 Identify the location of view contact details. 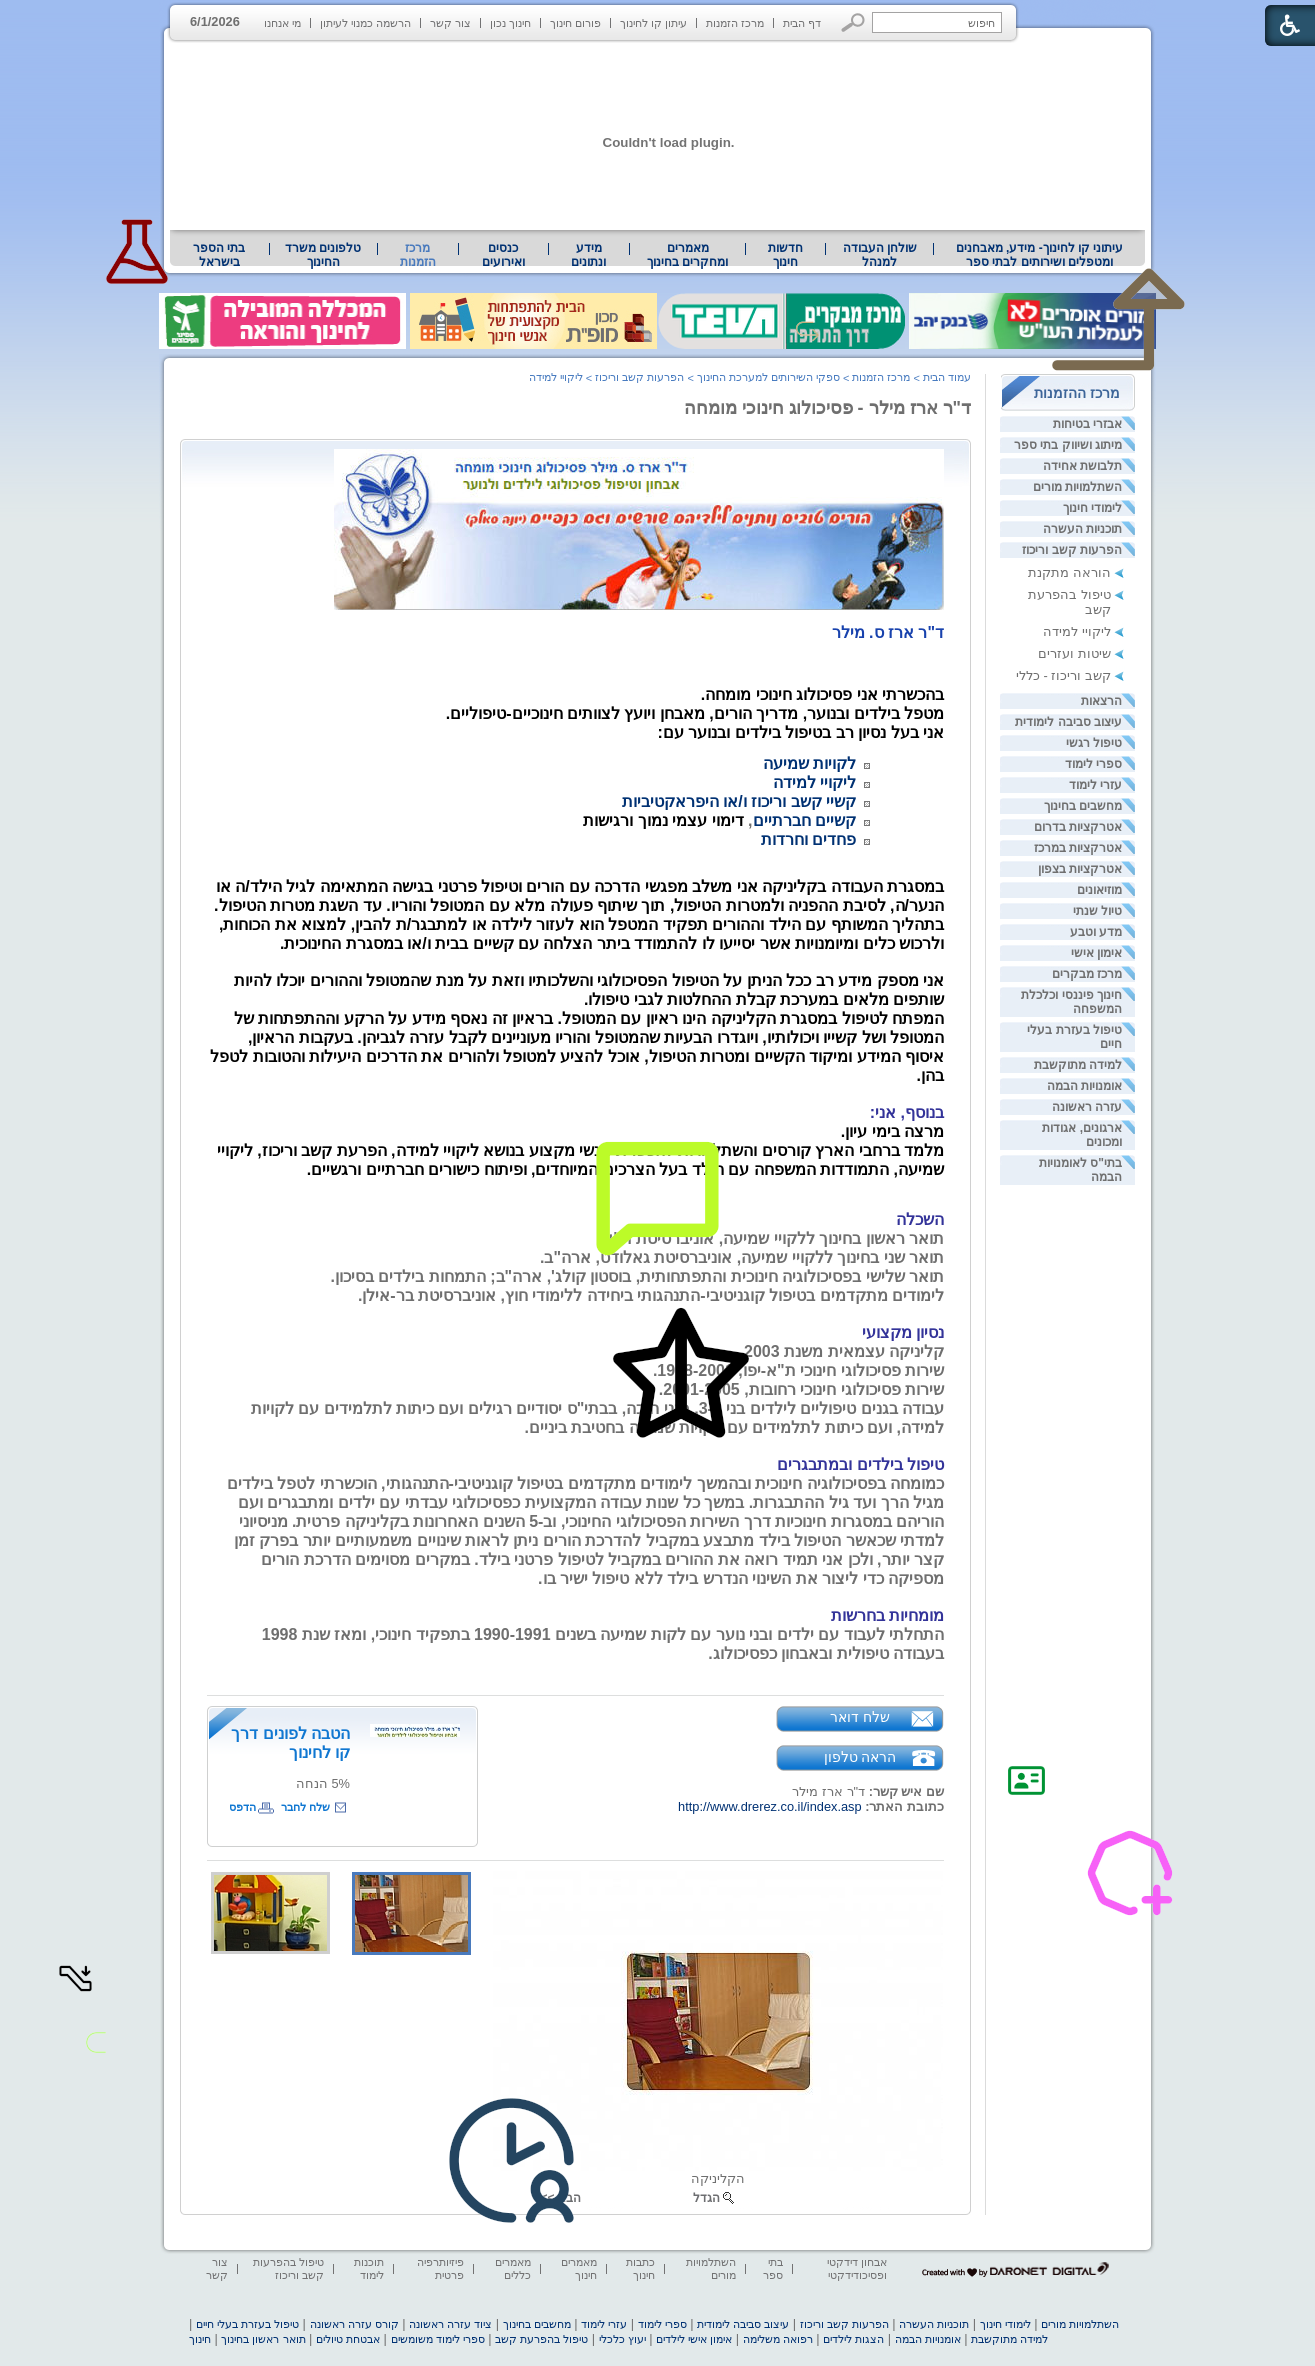
(1026, 1780).